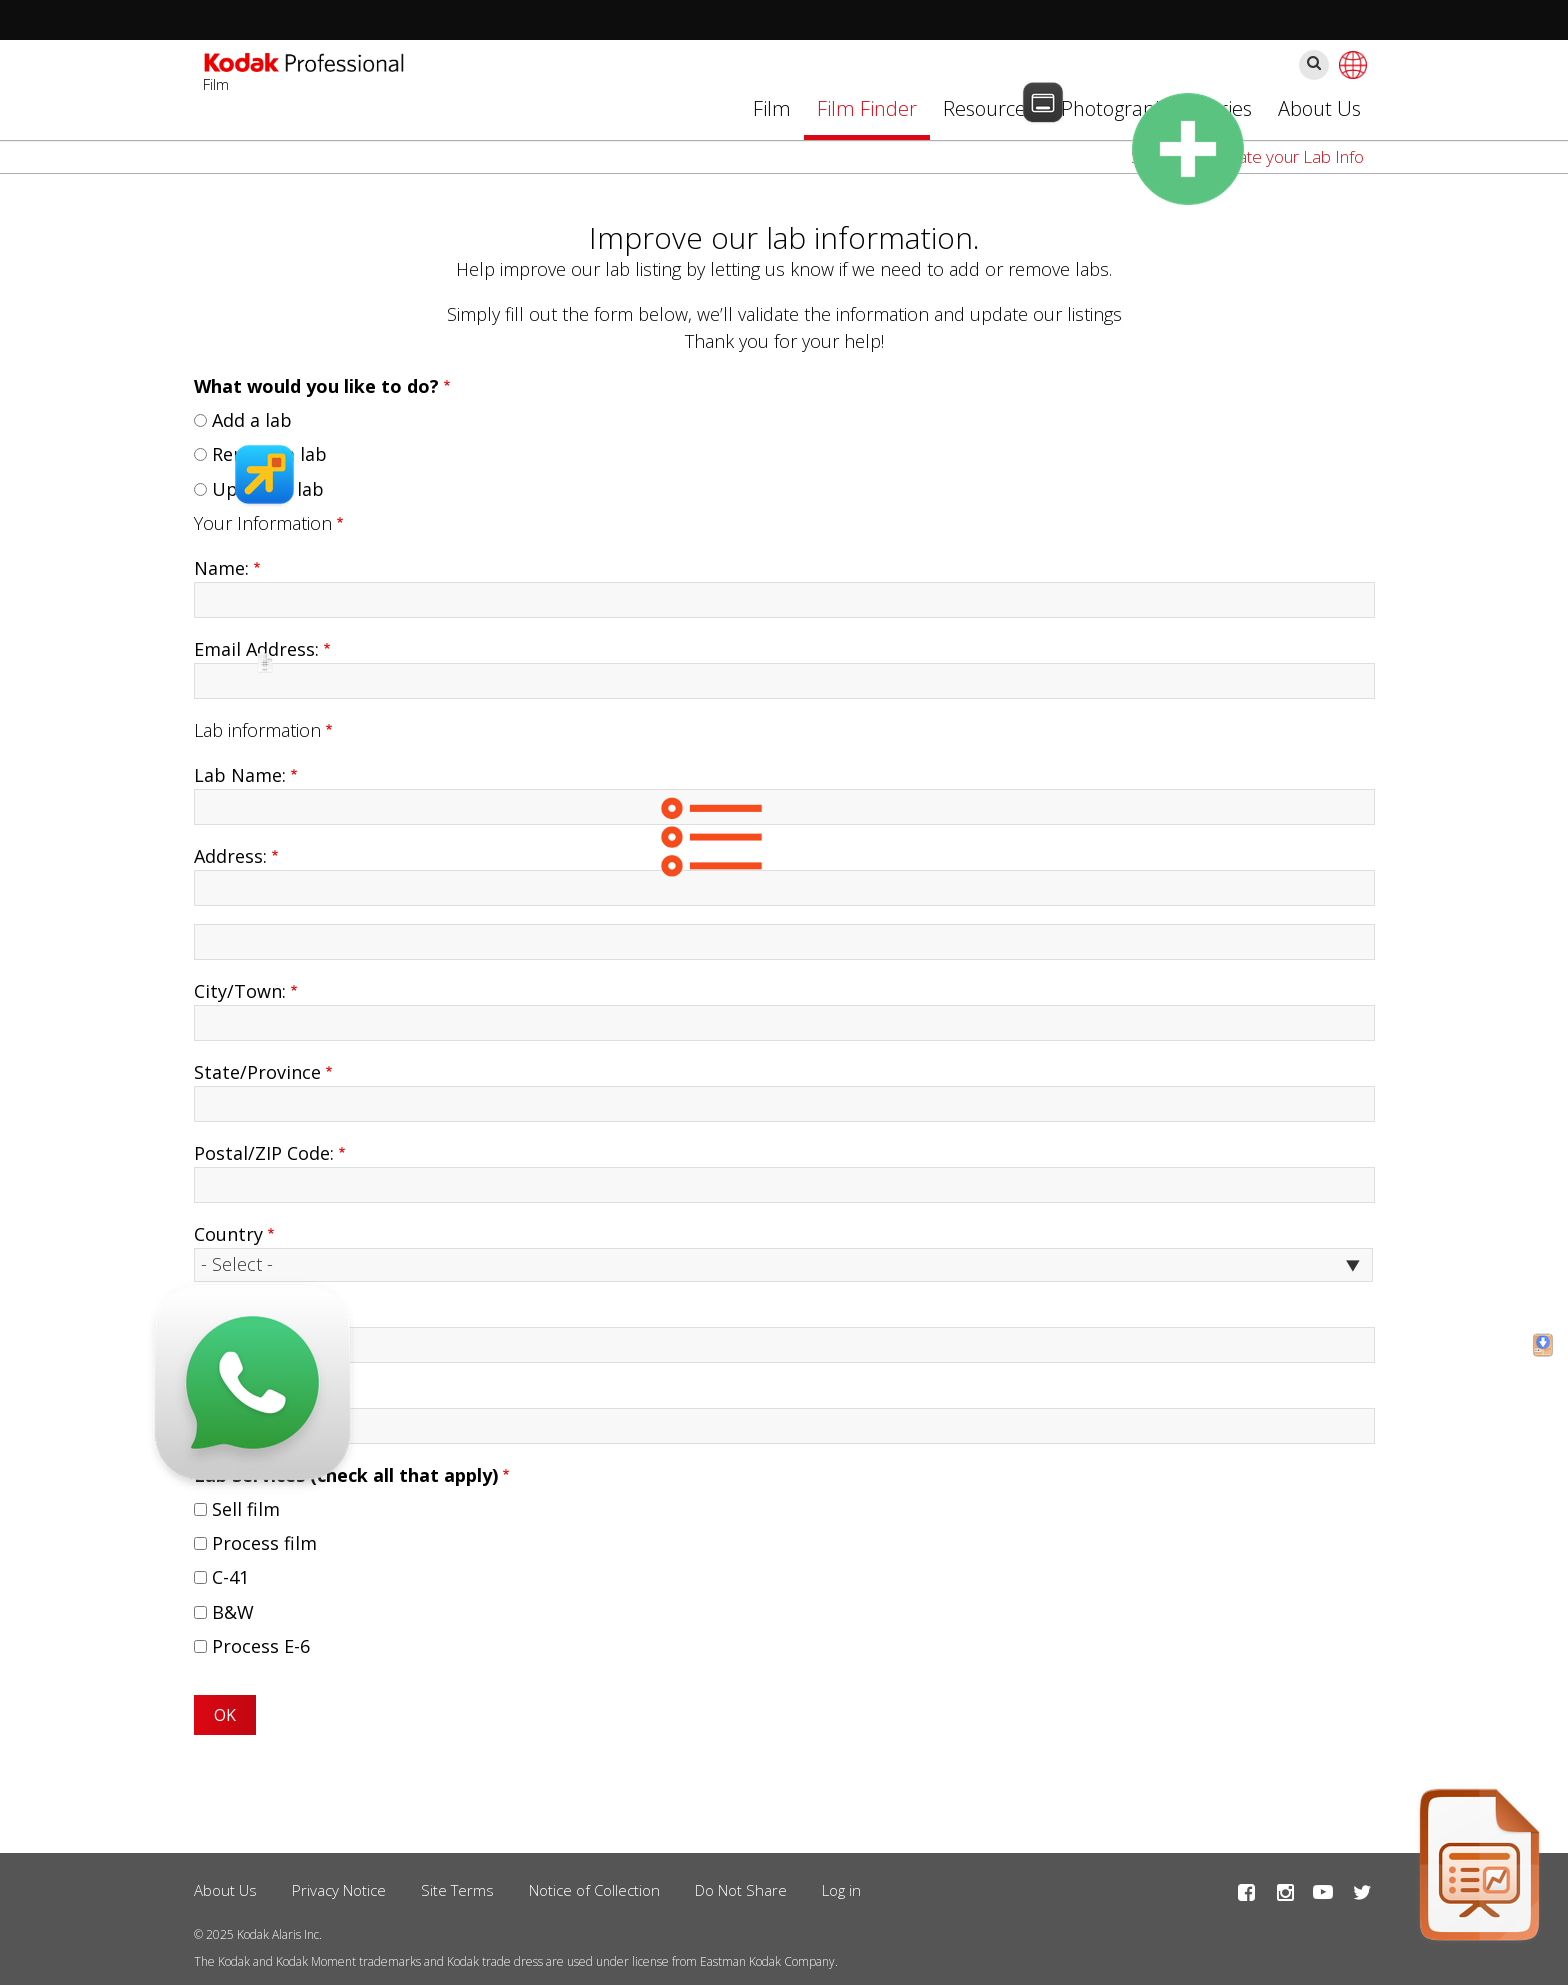 Image resolution: width=1568 pixels, height=1986 pixels. What do you see at coordinates (1188, 149) in the screenshot?
I see `indicates a newly added file in version control` at bounding box center [1188, 149].